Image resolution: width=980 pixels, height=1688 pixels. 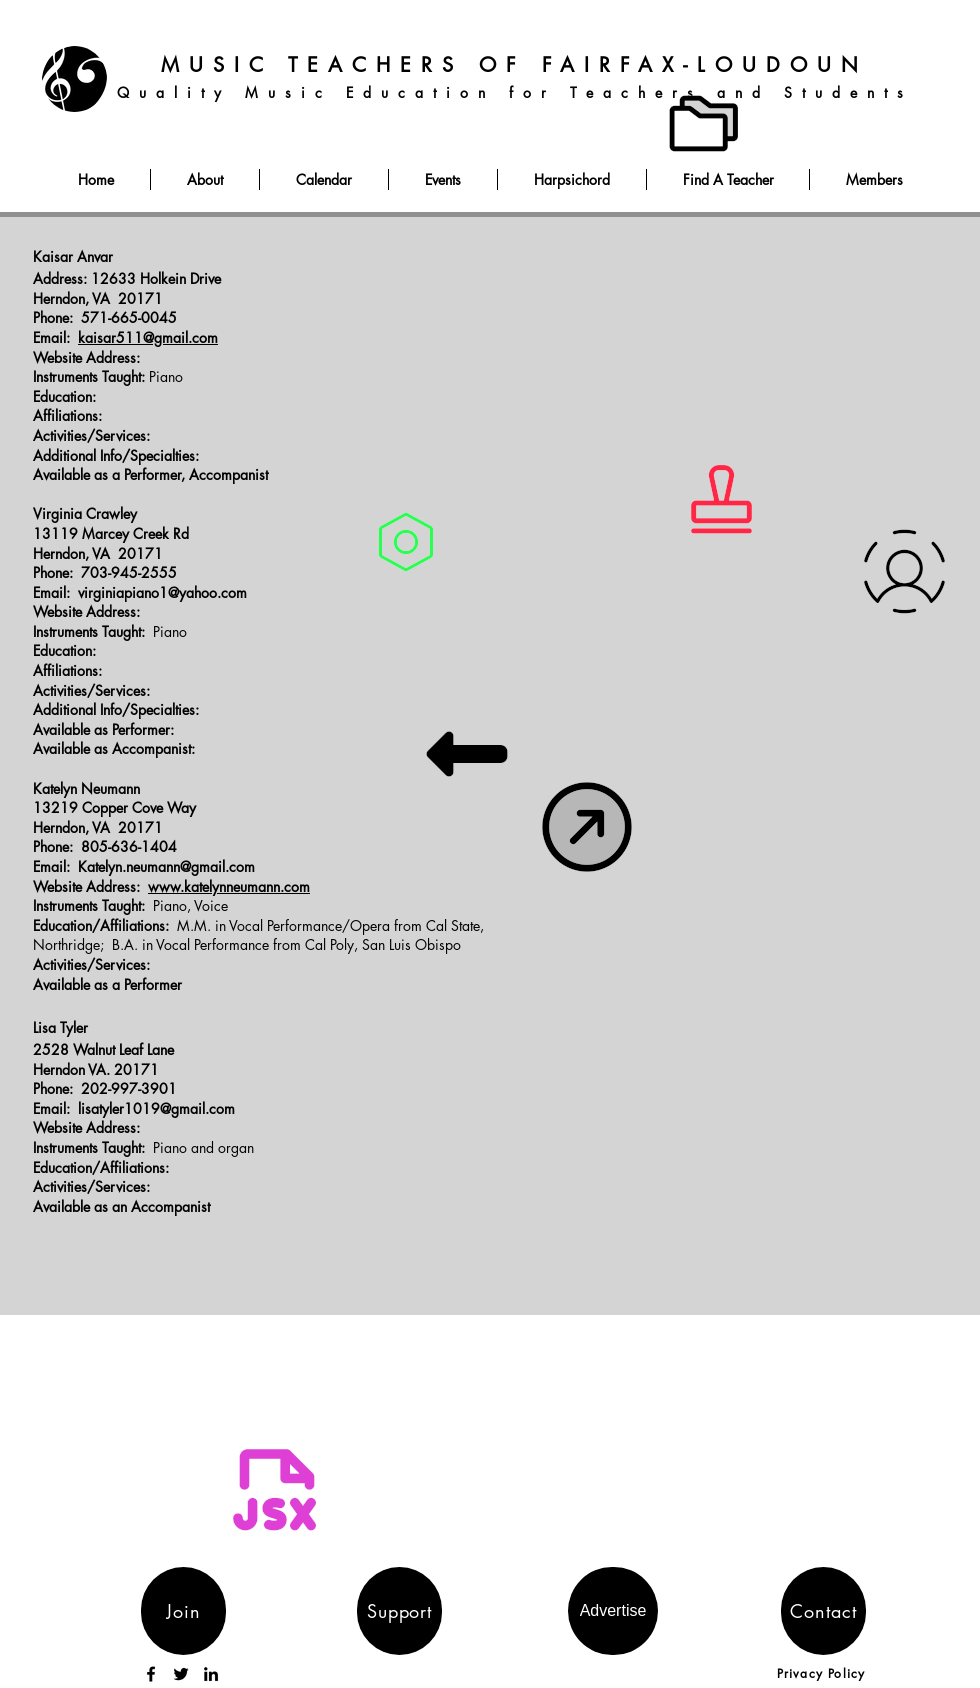 What do you see at coordinates (277, 1493) in the screenshot?
I see `jsx file type indicator` at bounding box center [277, 1493].